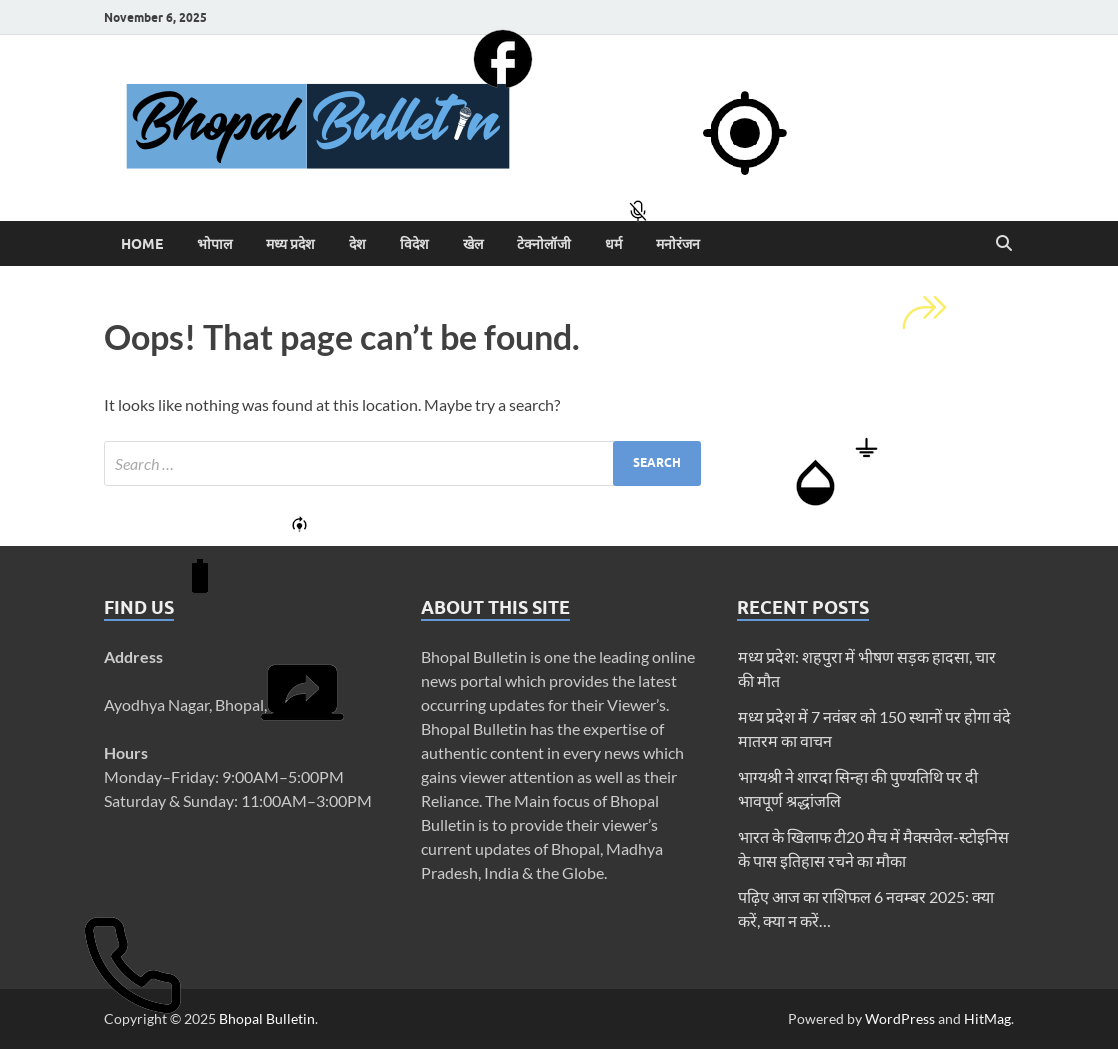 The image size is (1118, 1049). I want to click on center map on your current location, so click(745, 133).